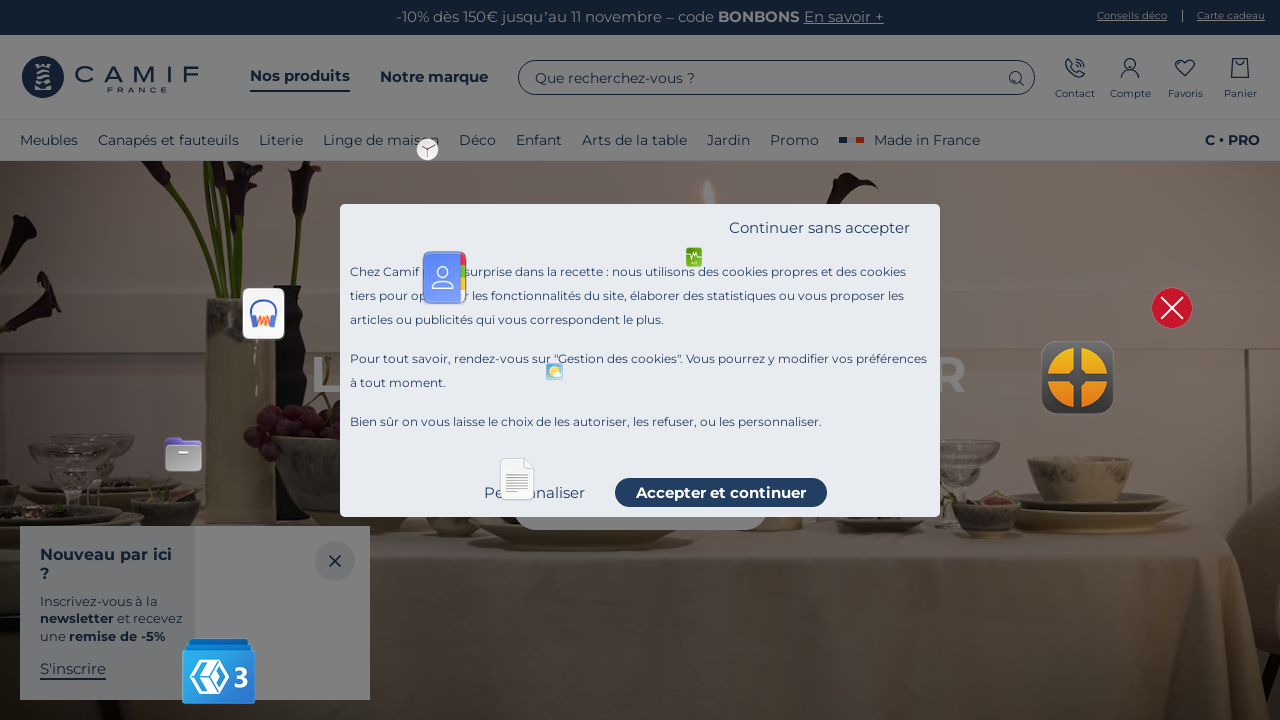 The height and width of the screenshot is (720, 1280). What do you see at coordinates (263, 313) in the screenshot?
I see `an audacity audio project file` at bounding box center [263, 313].